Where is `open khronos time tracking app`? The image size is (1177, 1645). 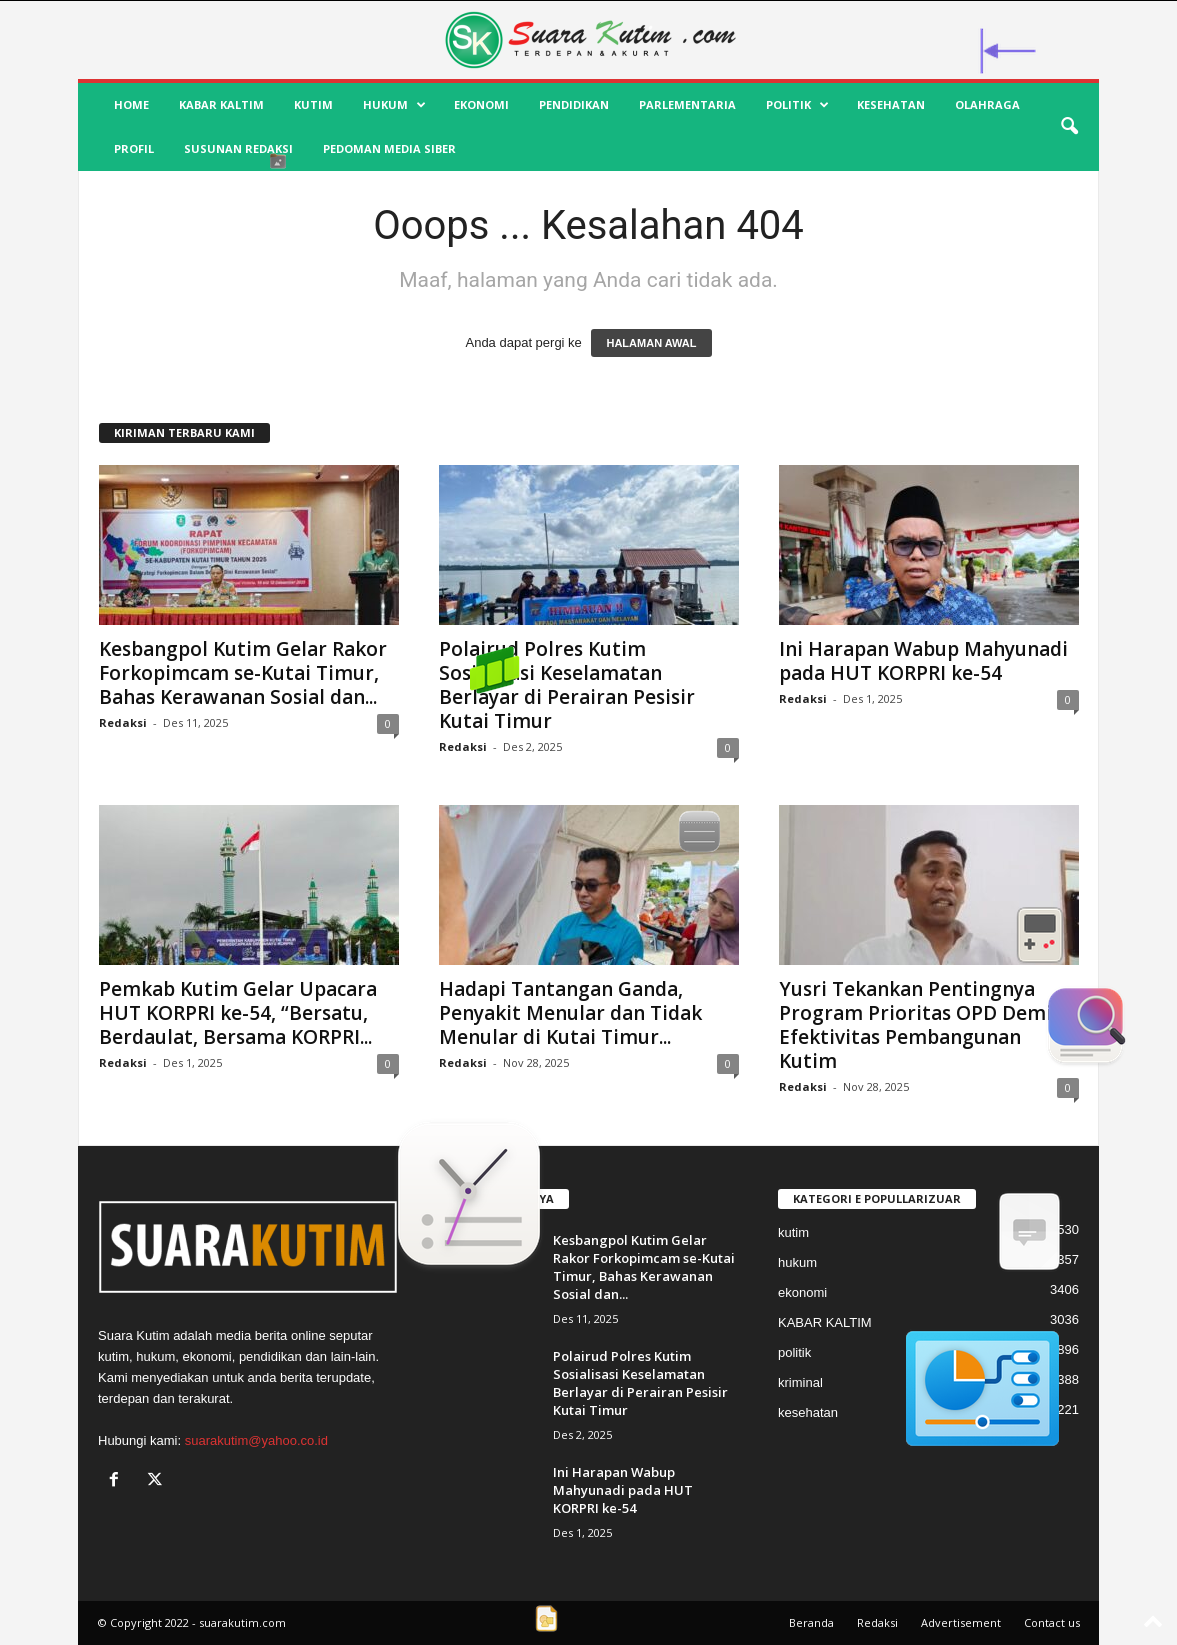 open khronos time tracking app is located at coordinates (469, 1194).